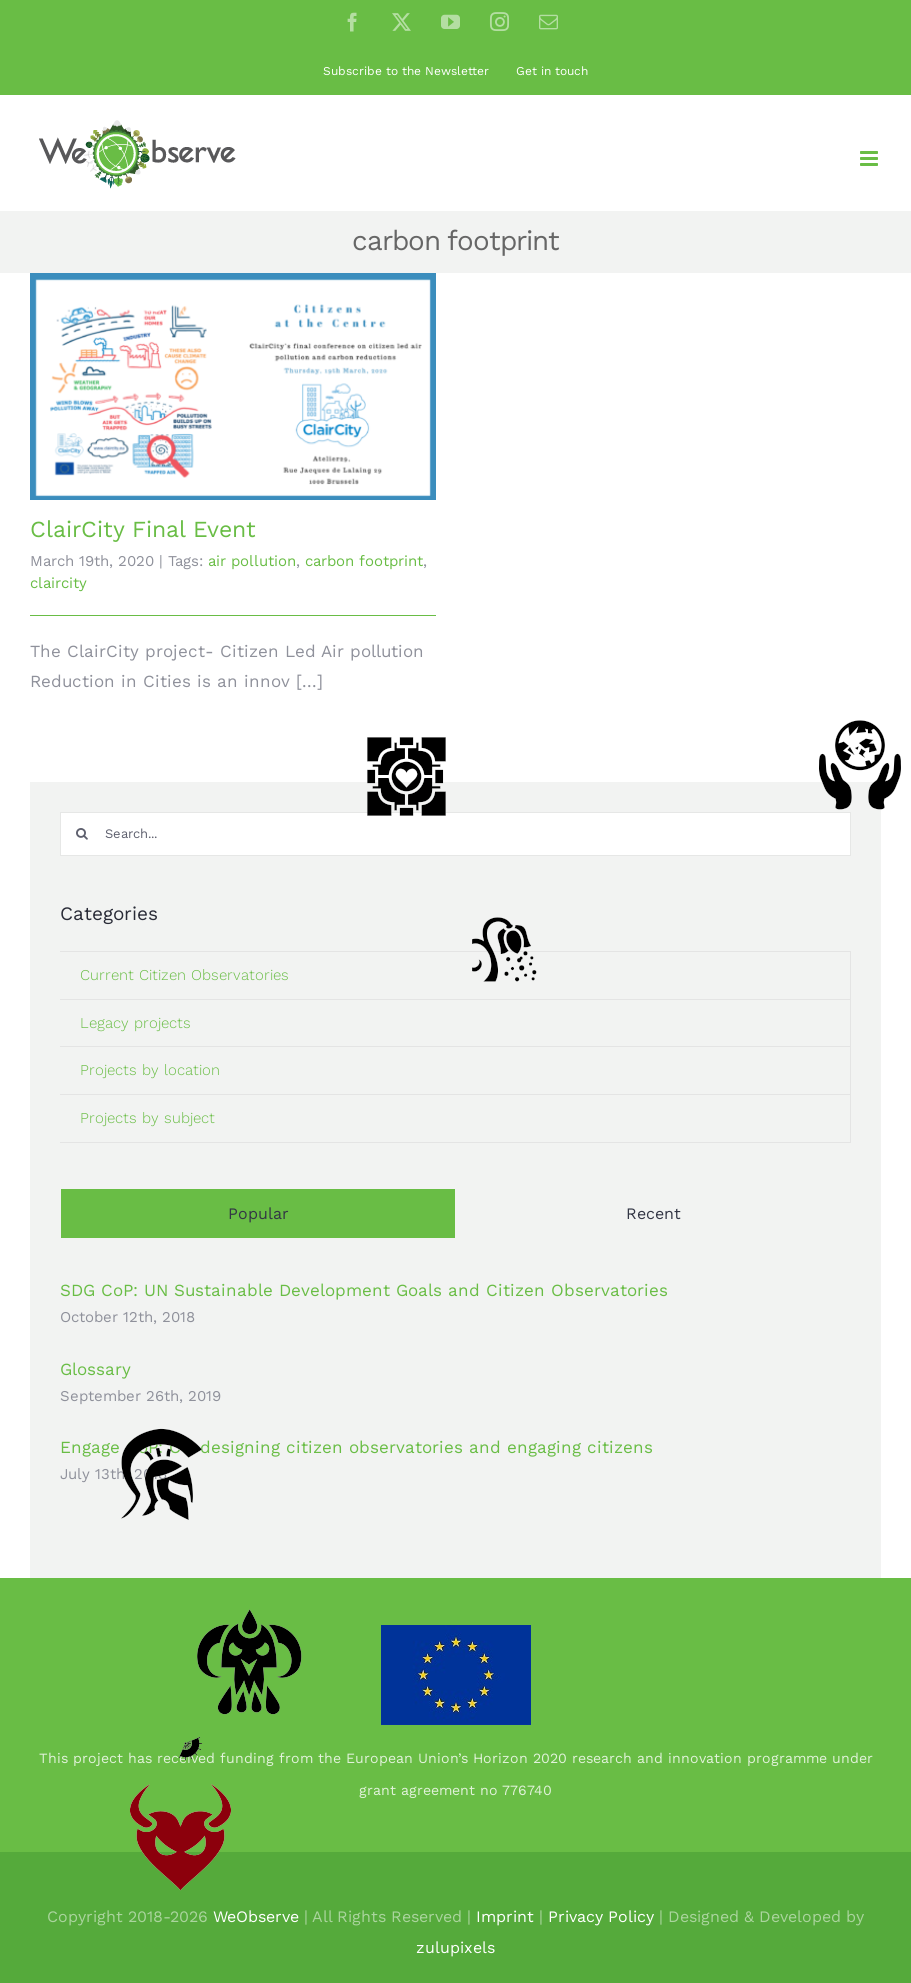 This screenshot has height=1983, width=911. Describe the element at coordinates (180, 1836) in the screenshot. I see `indicates a villain or antagonist character with romantic themes` at that location.